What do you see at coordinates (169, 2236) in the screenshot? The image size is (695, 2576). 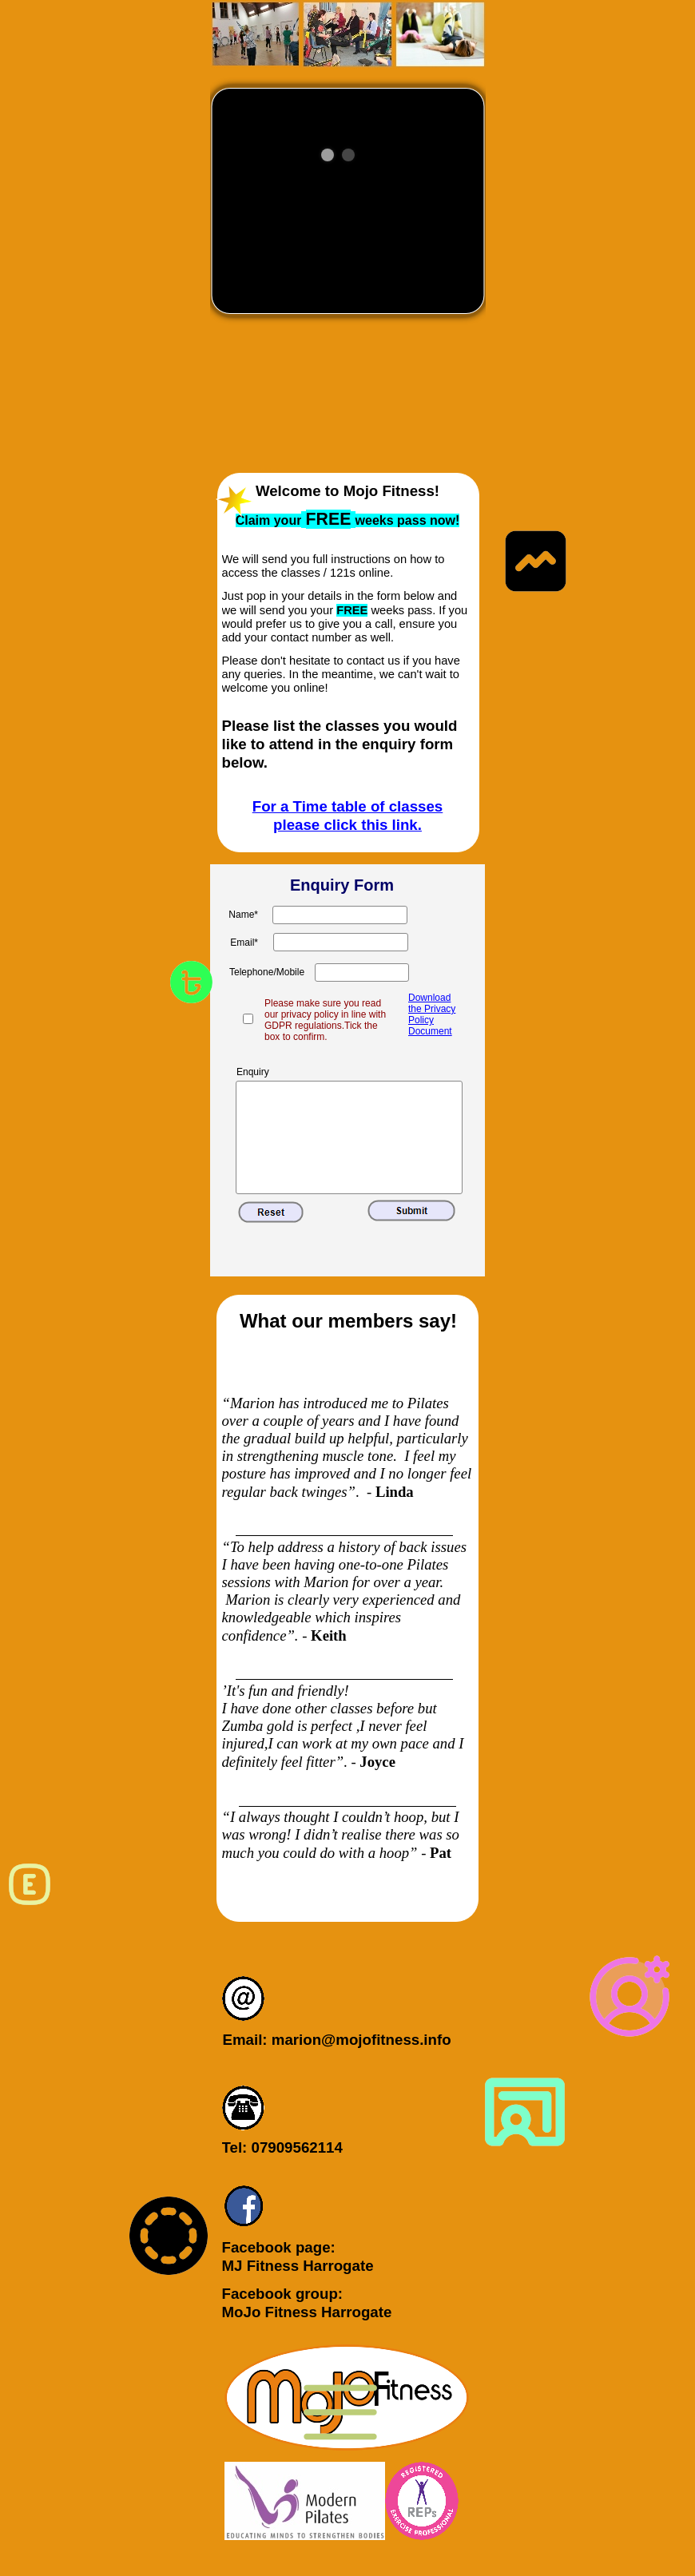 I see `draft issue in your activity feed` at bounding box center [169, 2236].